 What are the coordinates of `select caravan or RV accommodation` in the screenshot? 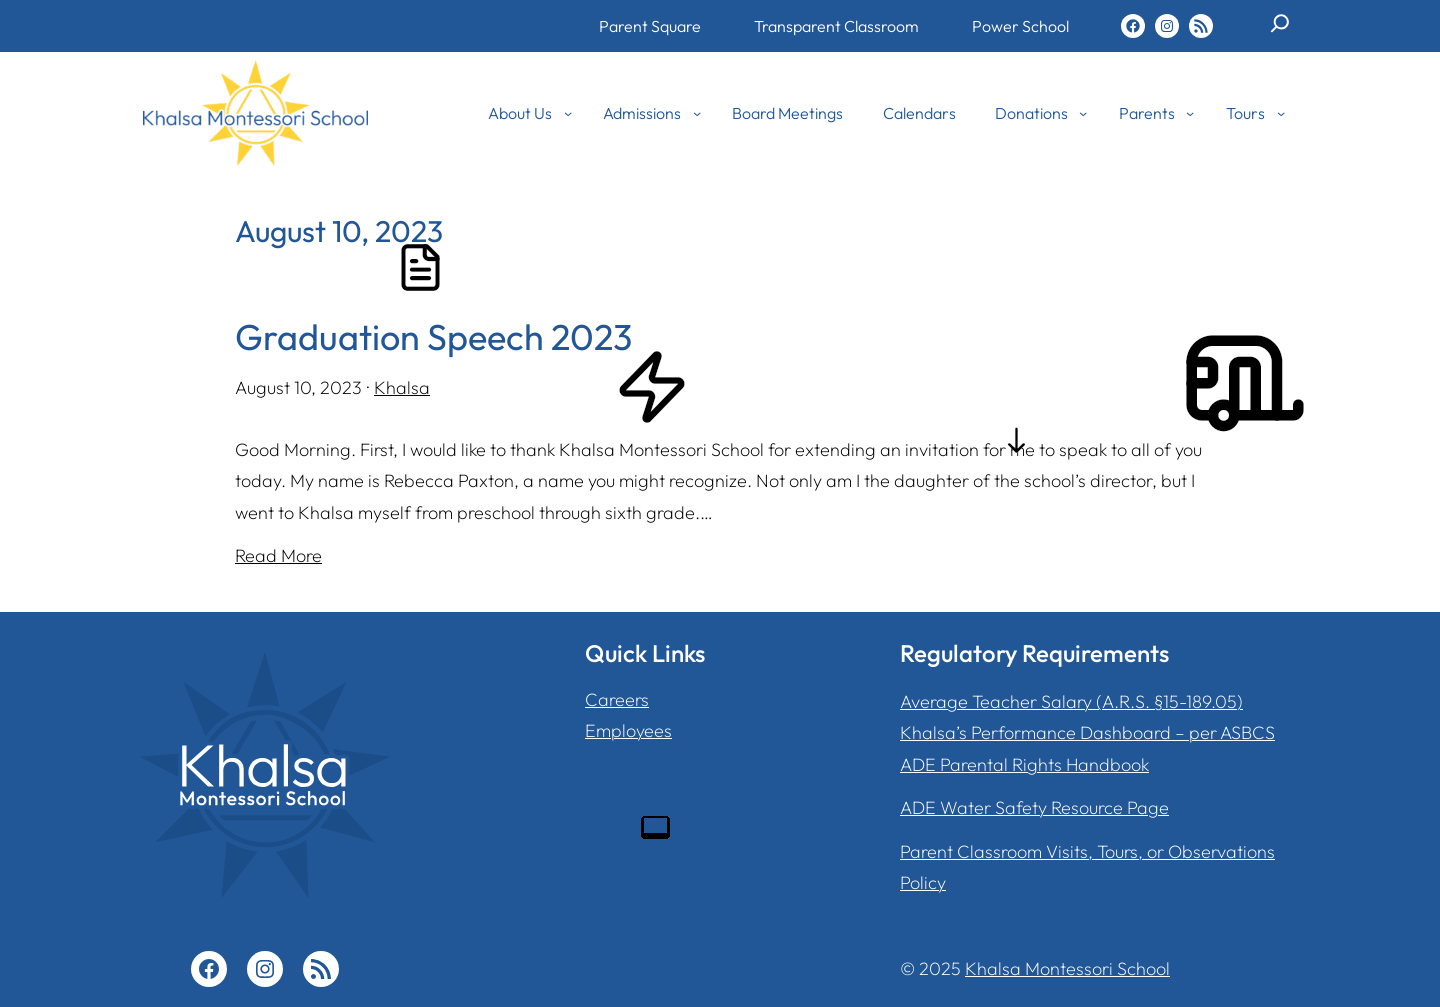 It's located at (1245, 378).